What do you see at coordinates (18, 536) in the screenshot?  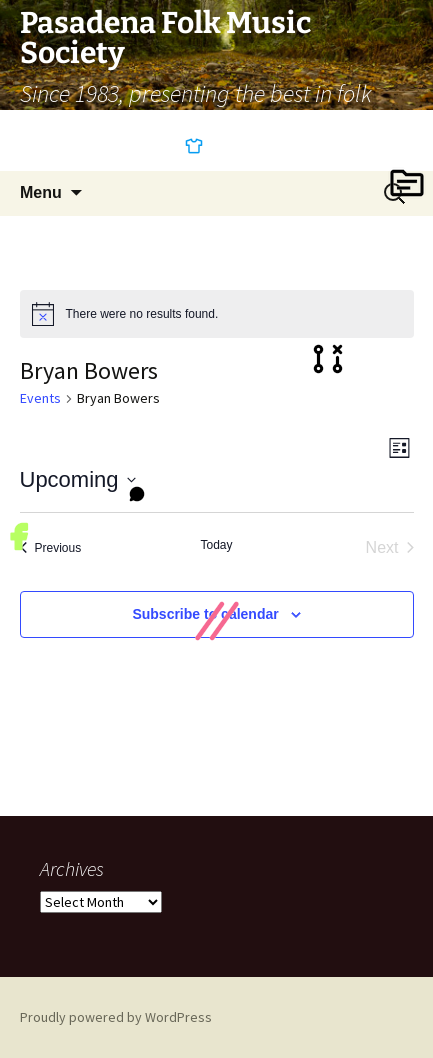 I see `connect with Facebook` at bounding box center [18, 536].